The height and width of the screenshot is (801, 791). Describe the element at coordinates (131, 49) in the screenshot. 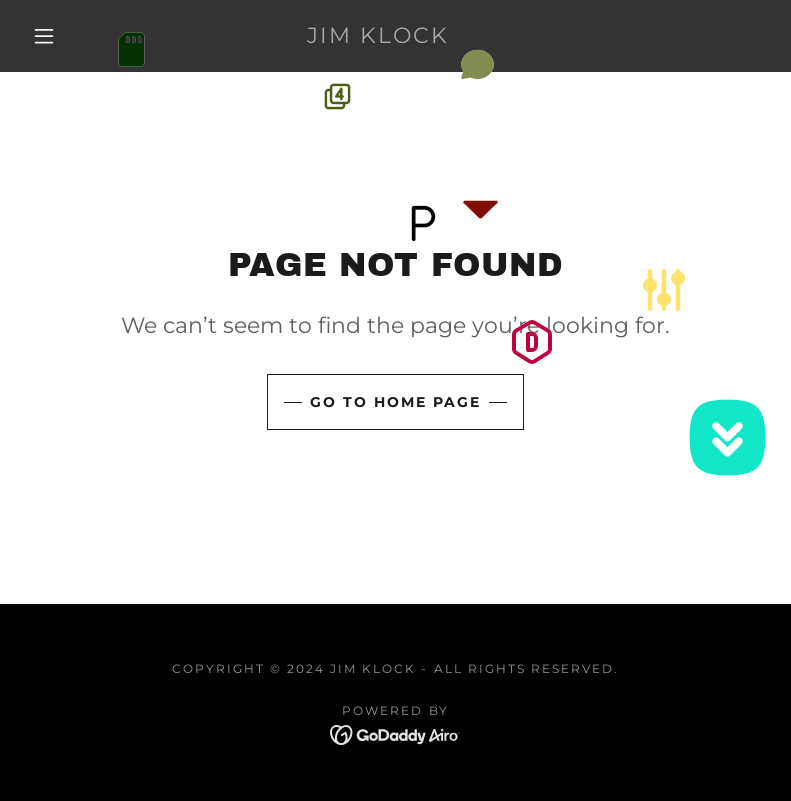

I see `access external storage` at that location.